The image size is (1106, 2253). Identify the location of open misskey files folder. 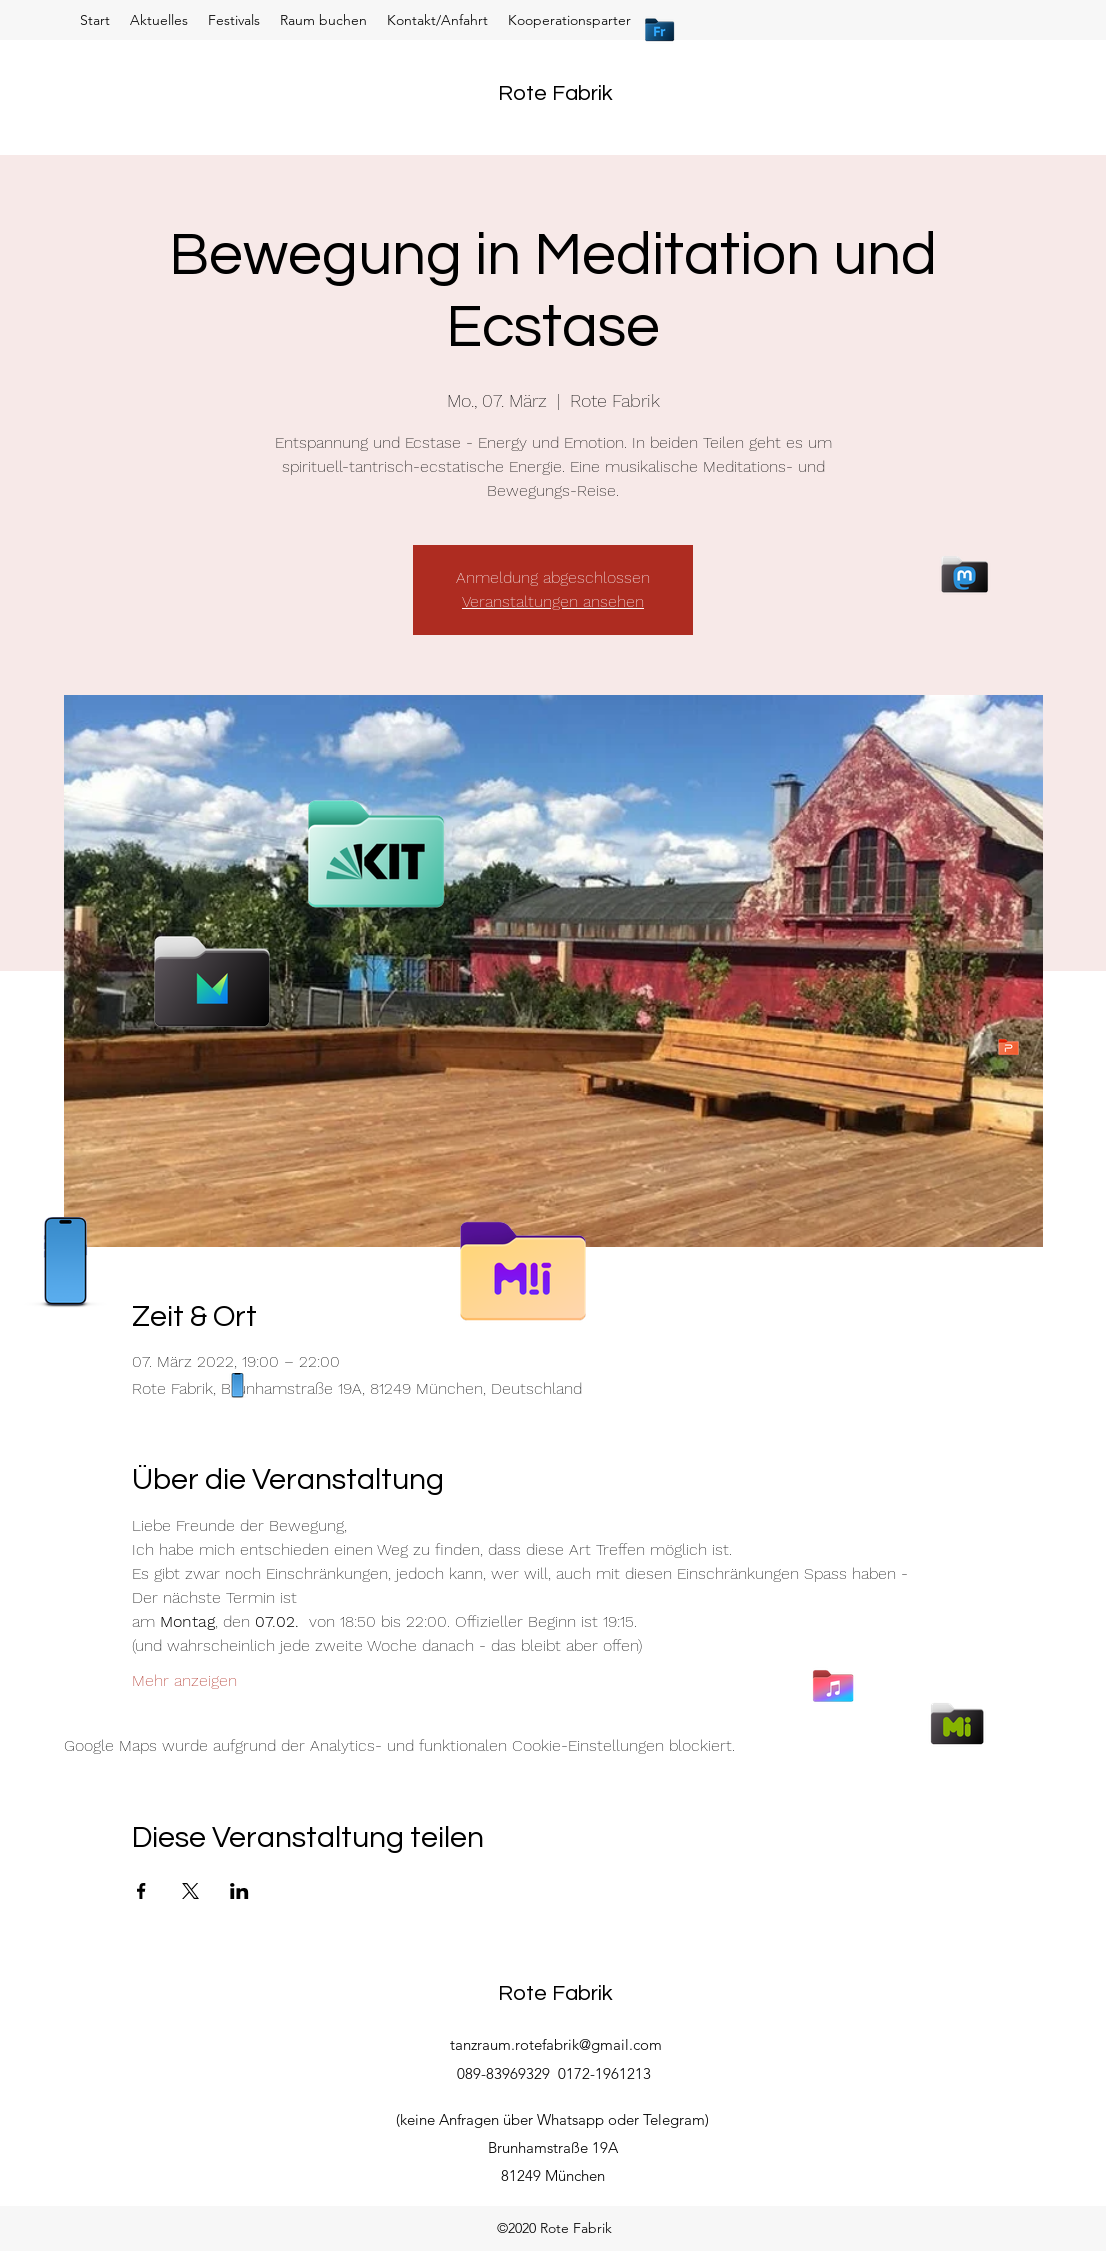
(957, 1725).